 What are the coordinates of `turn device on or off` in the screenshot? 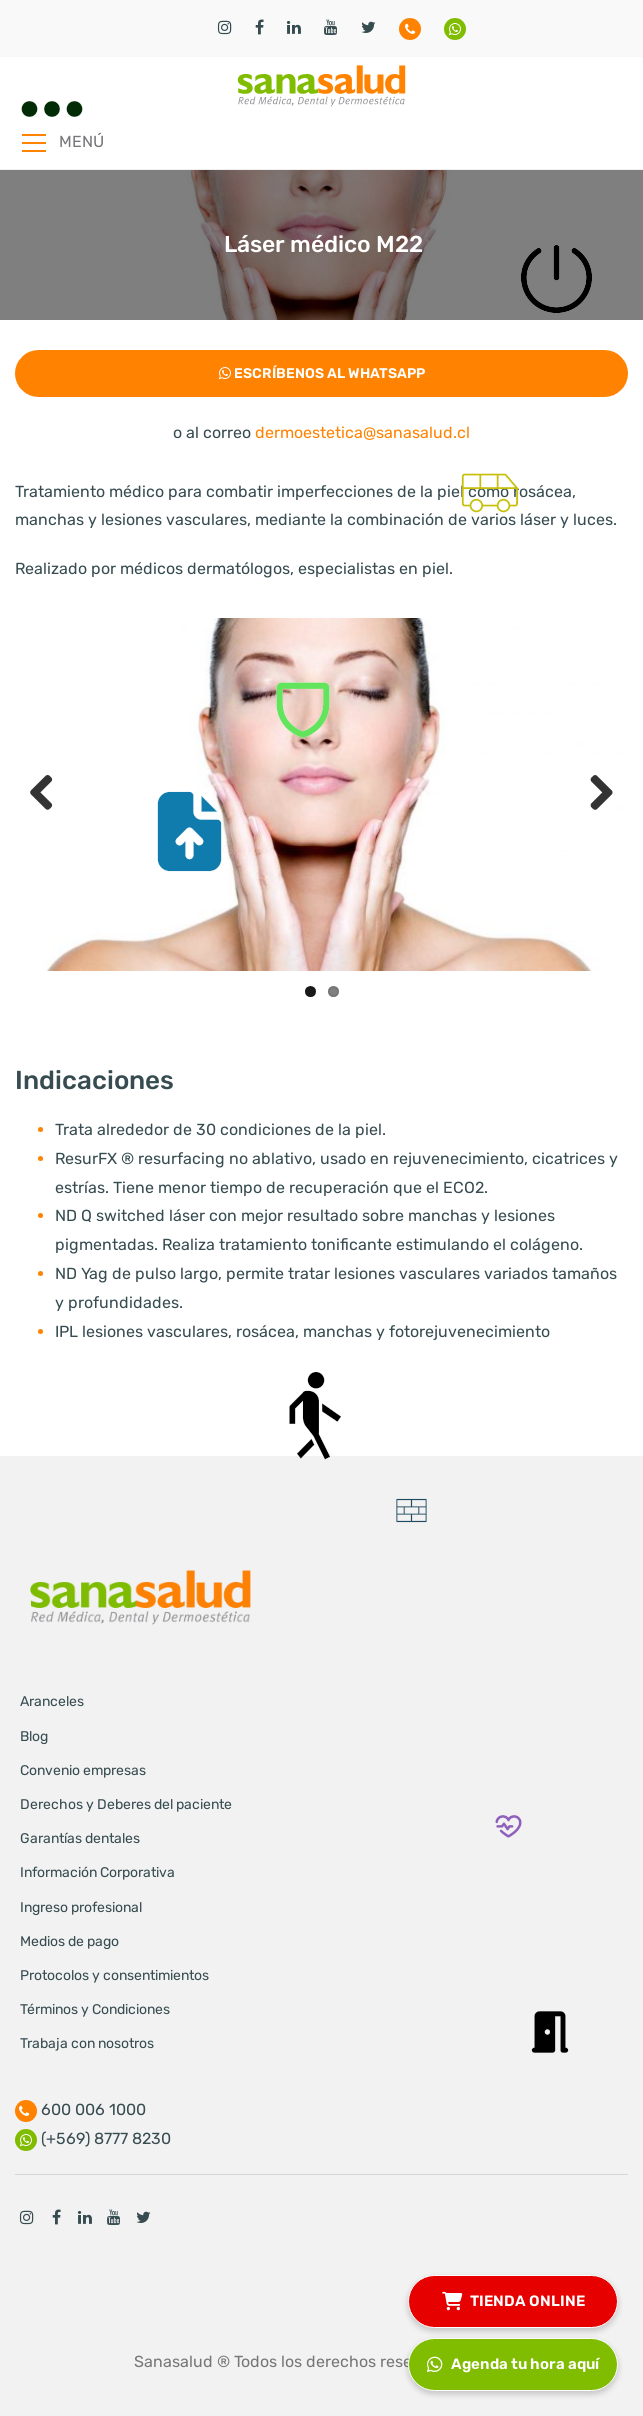 It's located at (556, 277).